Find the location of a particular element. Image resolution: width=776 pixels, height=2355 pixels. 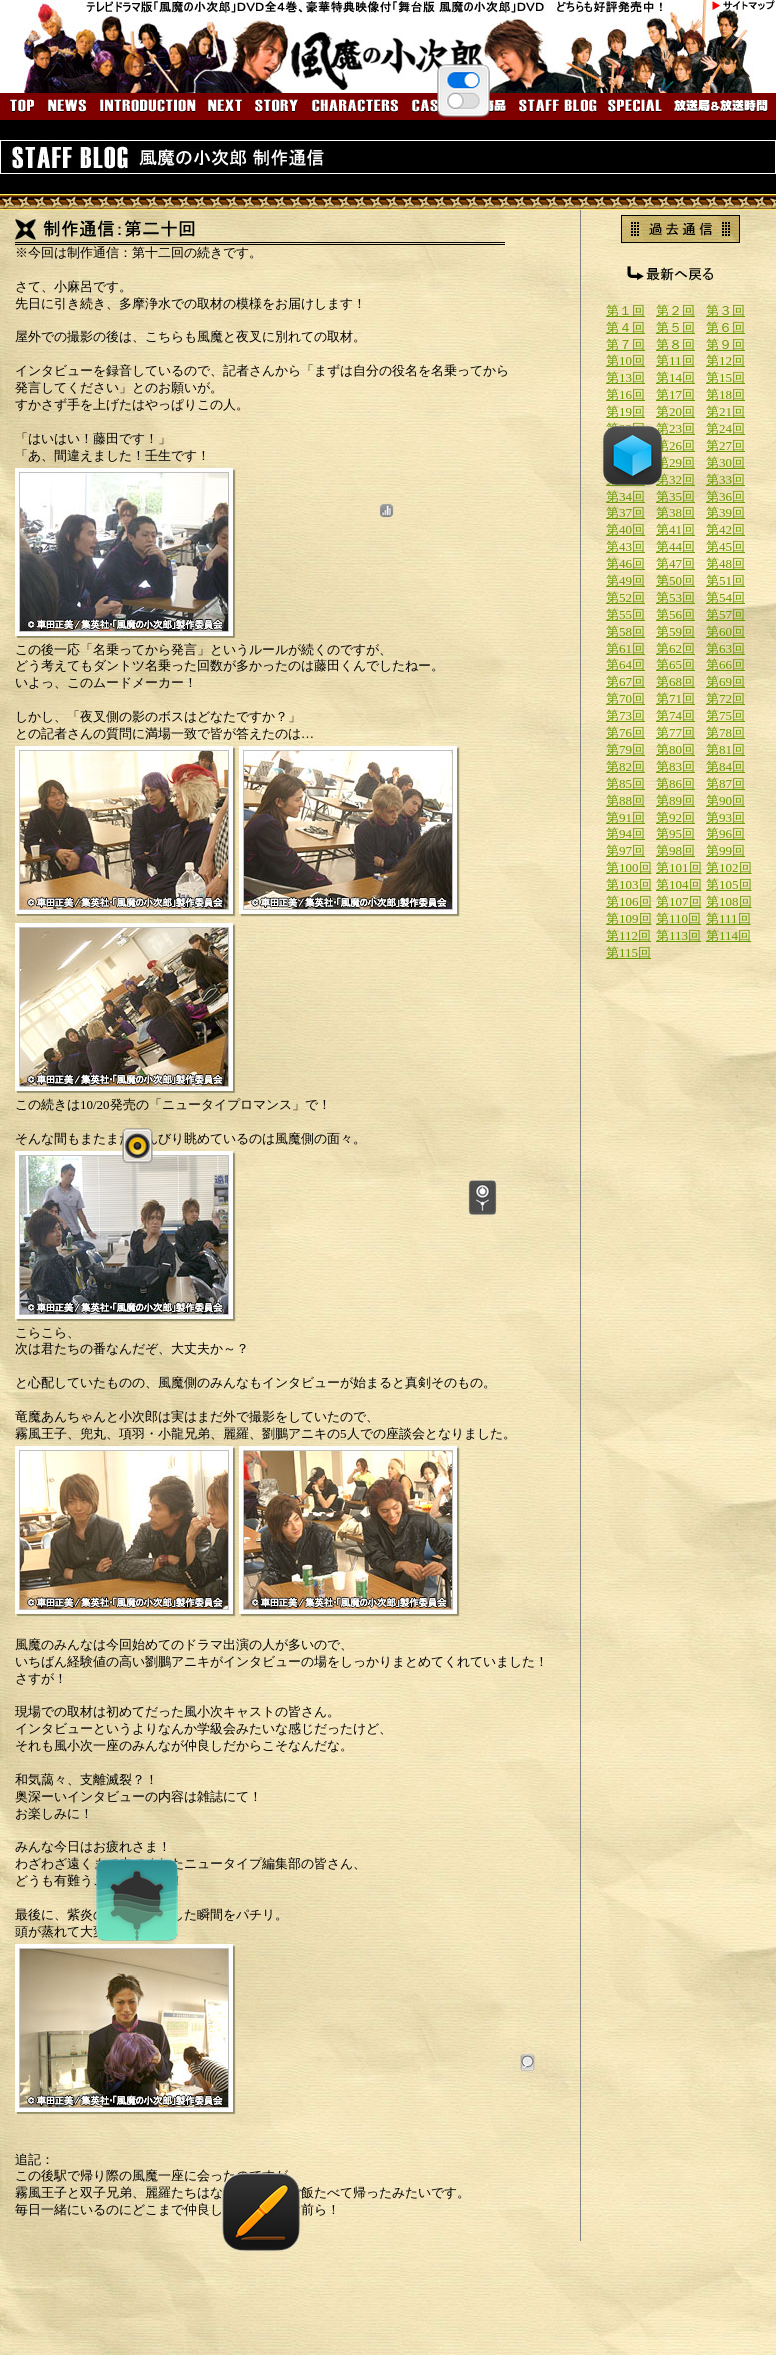

open Déjà Dup backup application is located at coordinates (482, 1197).